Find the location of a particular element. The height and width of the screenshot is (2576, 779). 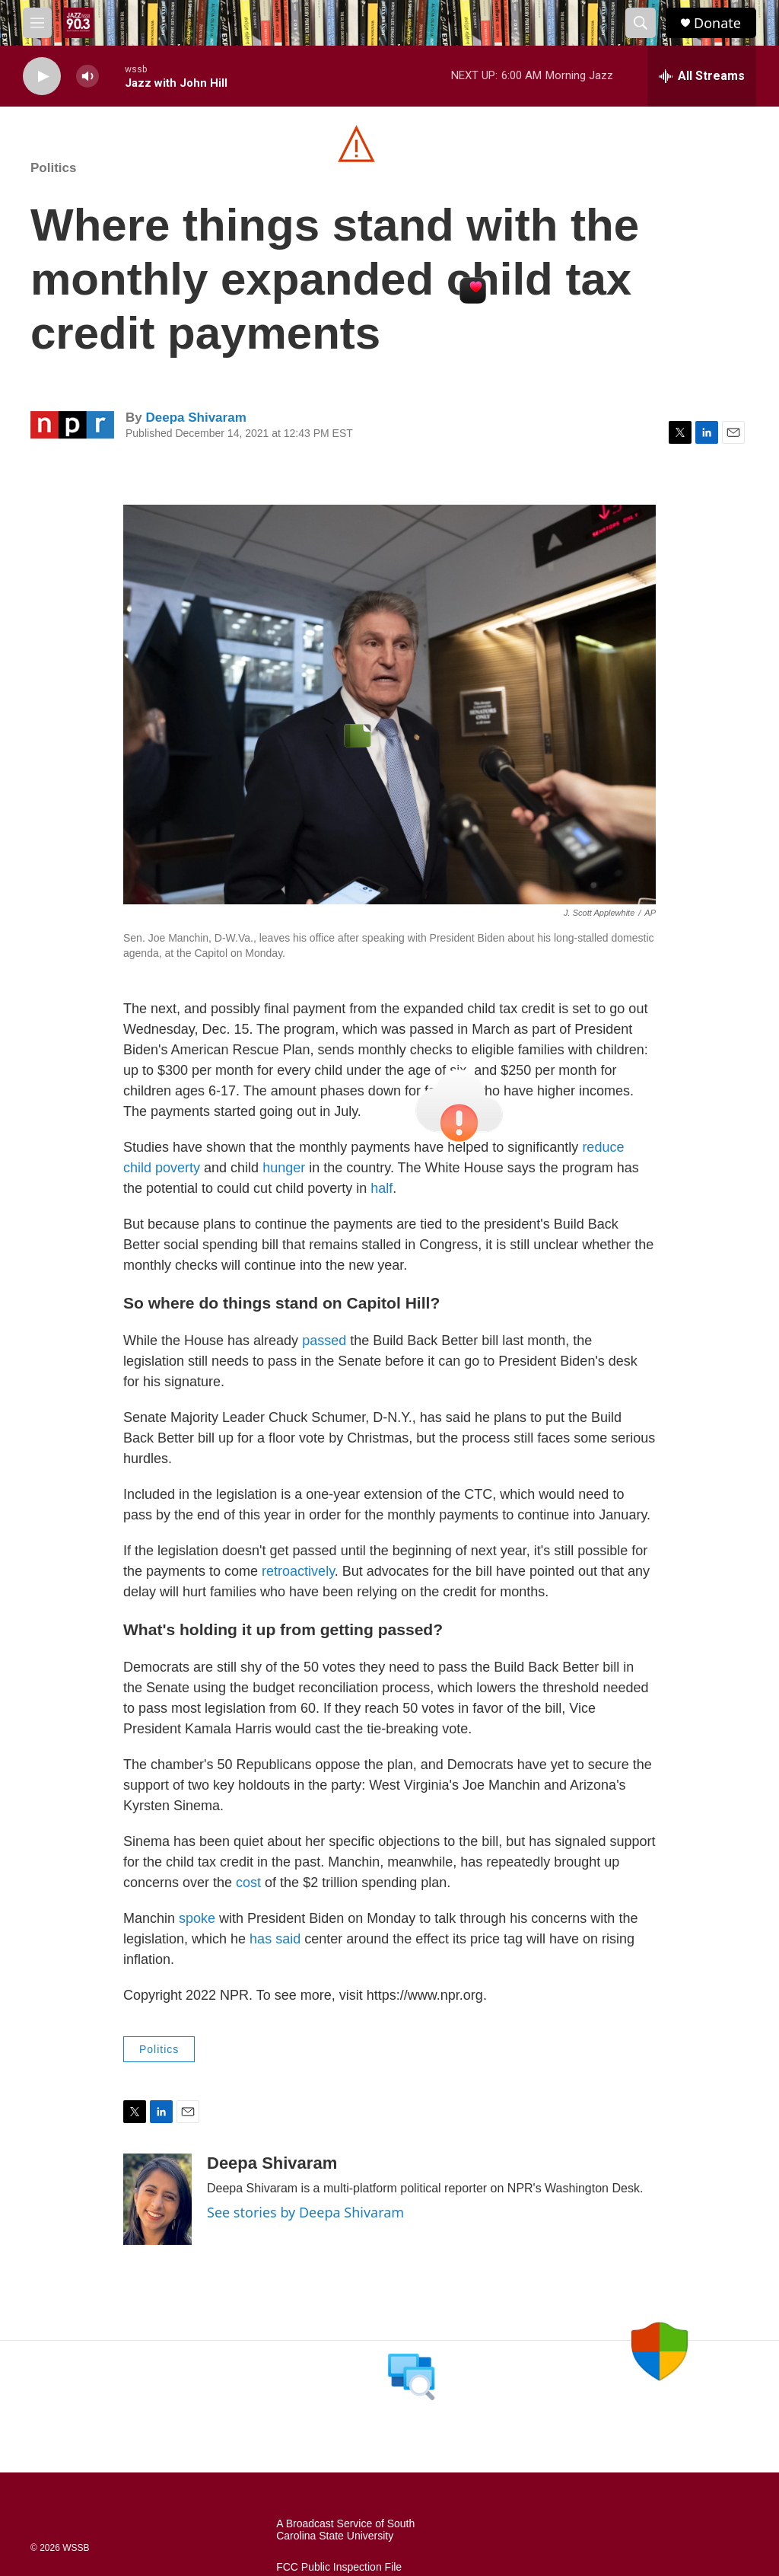

severe weather alert notification is located at coordinates (459, 1105).